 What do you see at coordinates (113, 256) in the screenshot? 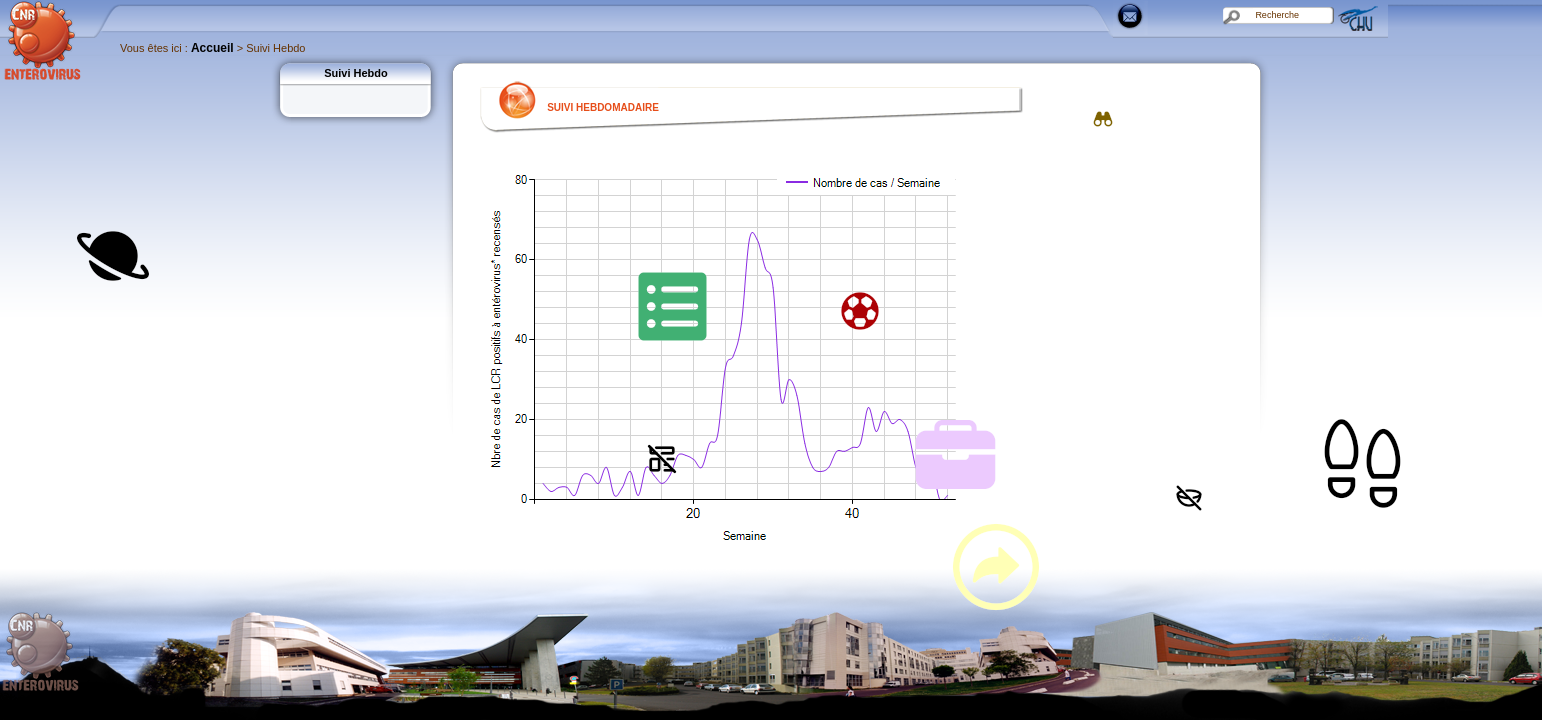
I see `explore global or worldwide content` at bounding box center [113, 256].